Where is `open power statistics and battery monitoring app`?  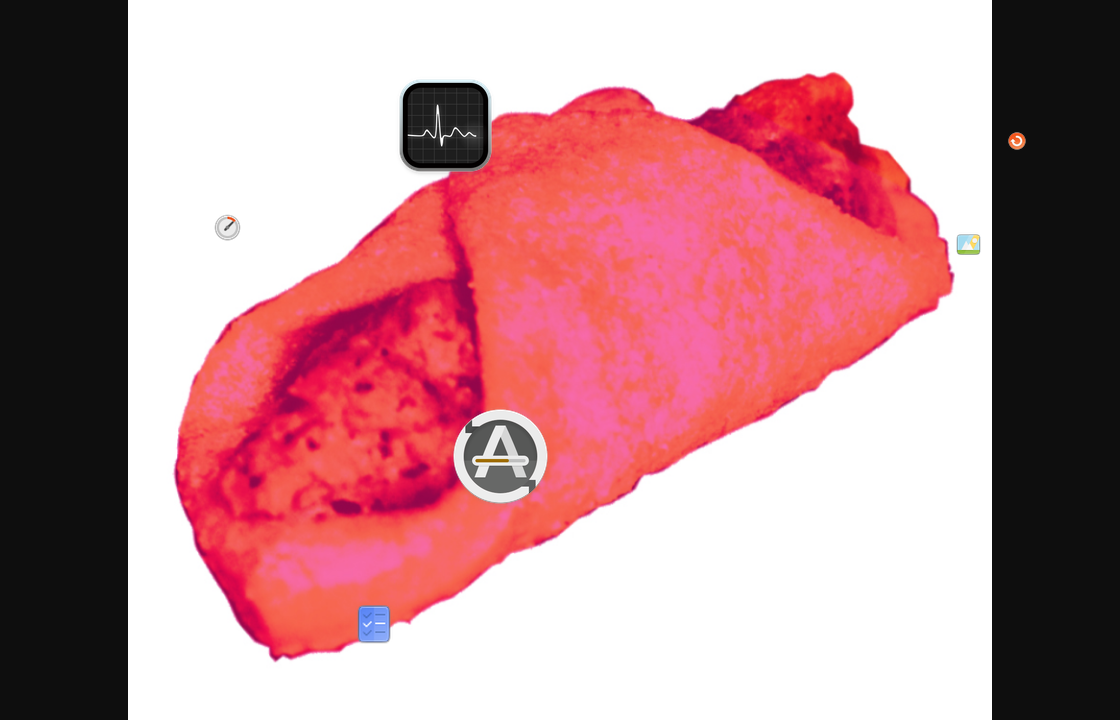
open power statistics and battery monitoring app is located at coordinates (445, 125).